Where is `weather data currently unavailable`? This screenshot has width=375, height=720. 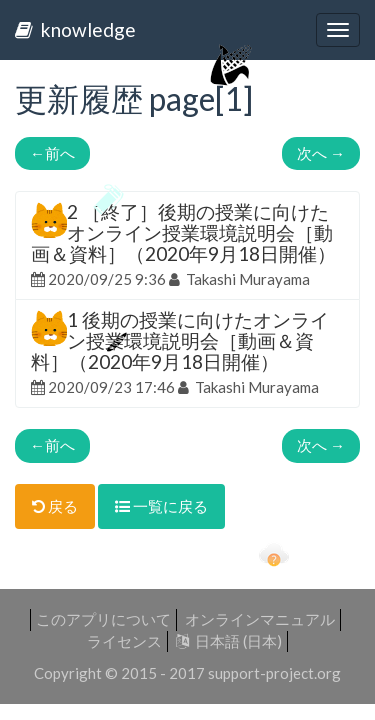 weather data currently unavailable is located at coordinates (274, 554).